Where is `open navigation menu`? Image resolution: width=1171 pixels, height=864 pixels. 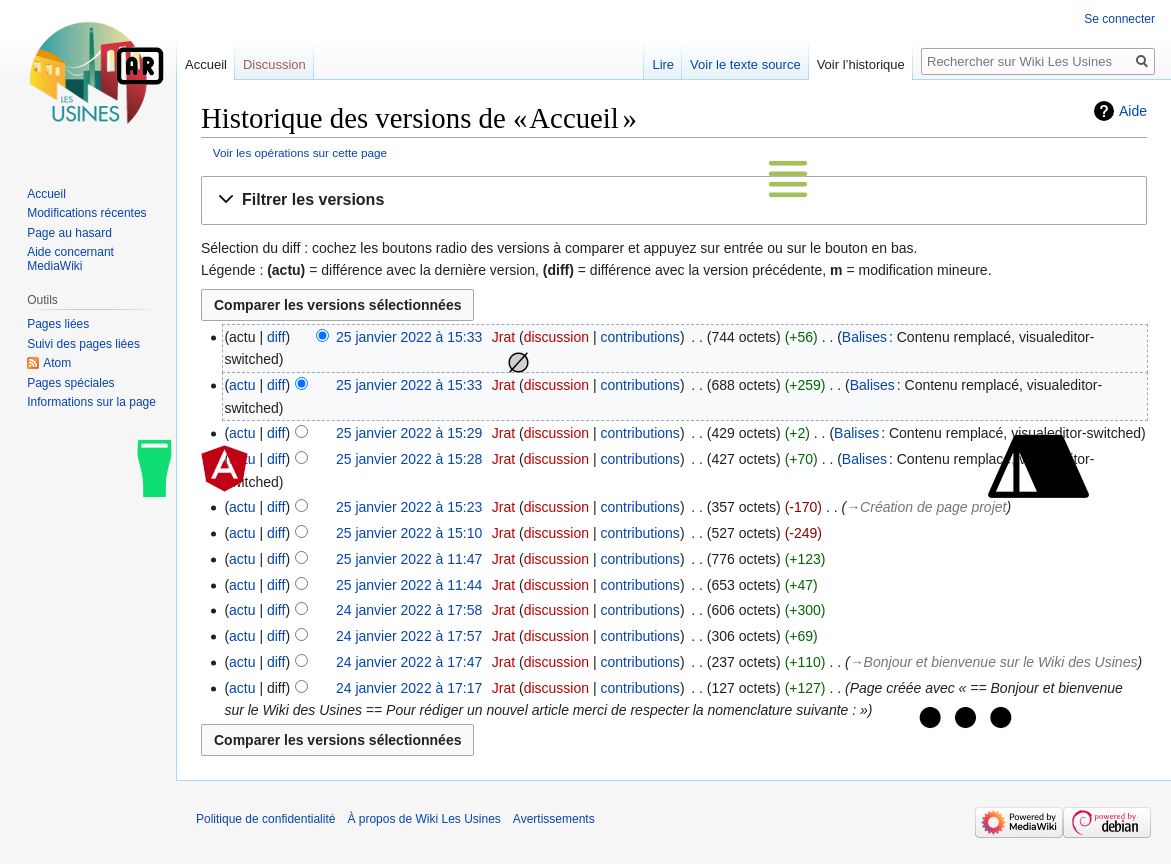 open navigation menu is located at coordinates (788, 179).